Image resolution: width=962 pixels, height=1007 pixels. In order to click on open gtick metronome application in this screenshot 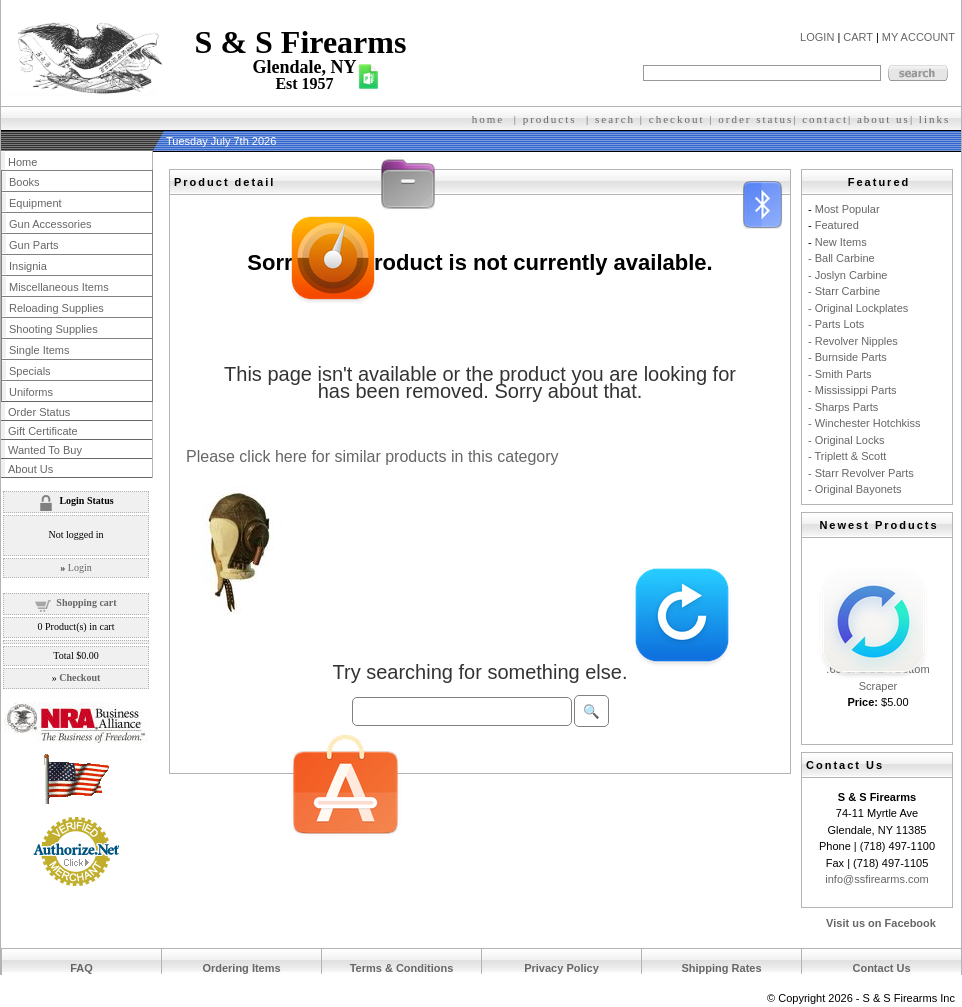, I will do `click(333, 258)`.